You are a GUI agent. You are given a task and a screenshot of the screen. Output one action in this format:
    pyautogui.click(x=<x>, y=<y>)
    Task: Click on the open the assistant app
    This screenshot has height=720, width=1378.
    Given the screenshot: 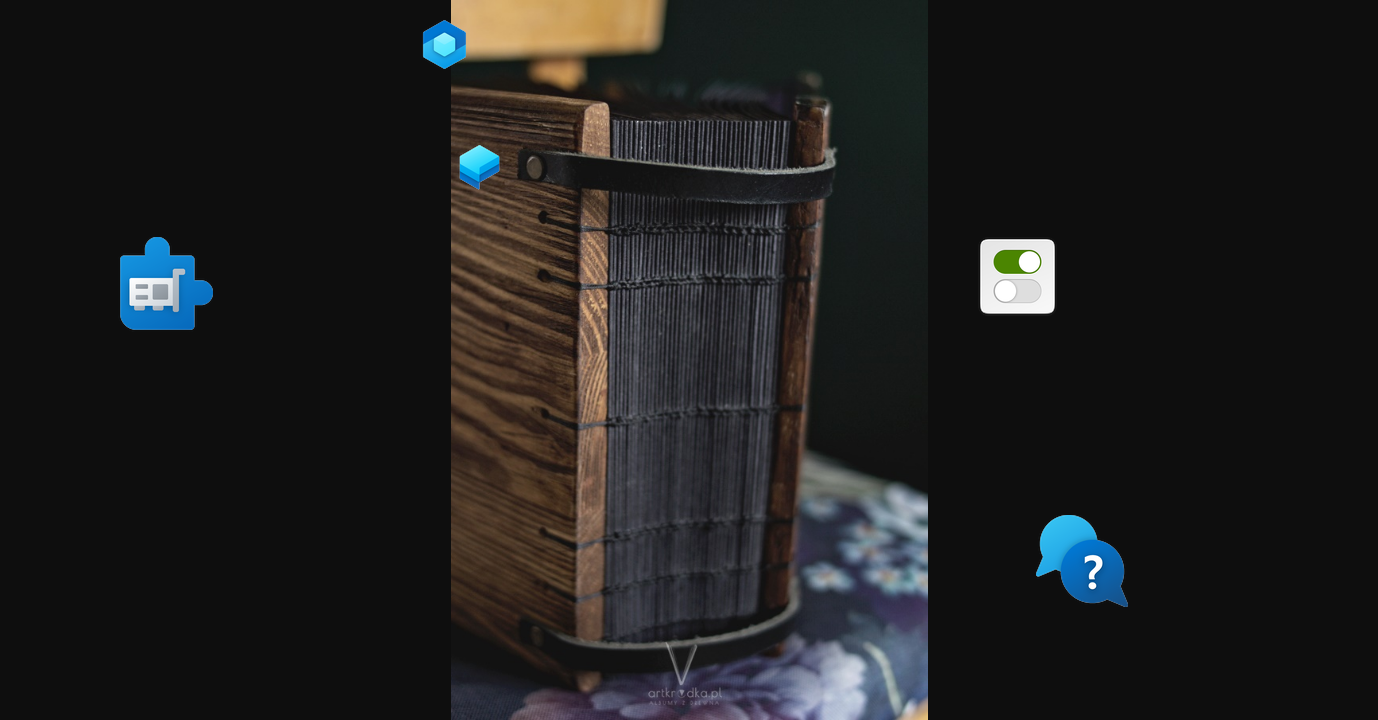 What is the action you would take?
    pyautogui.click(x=479, y=167)
    